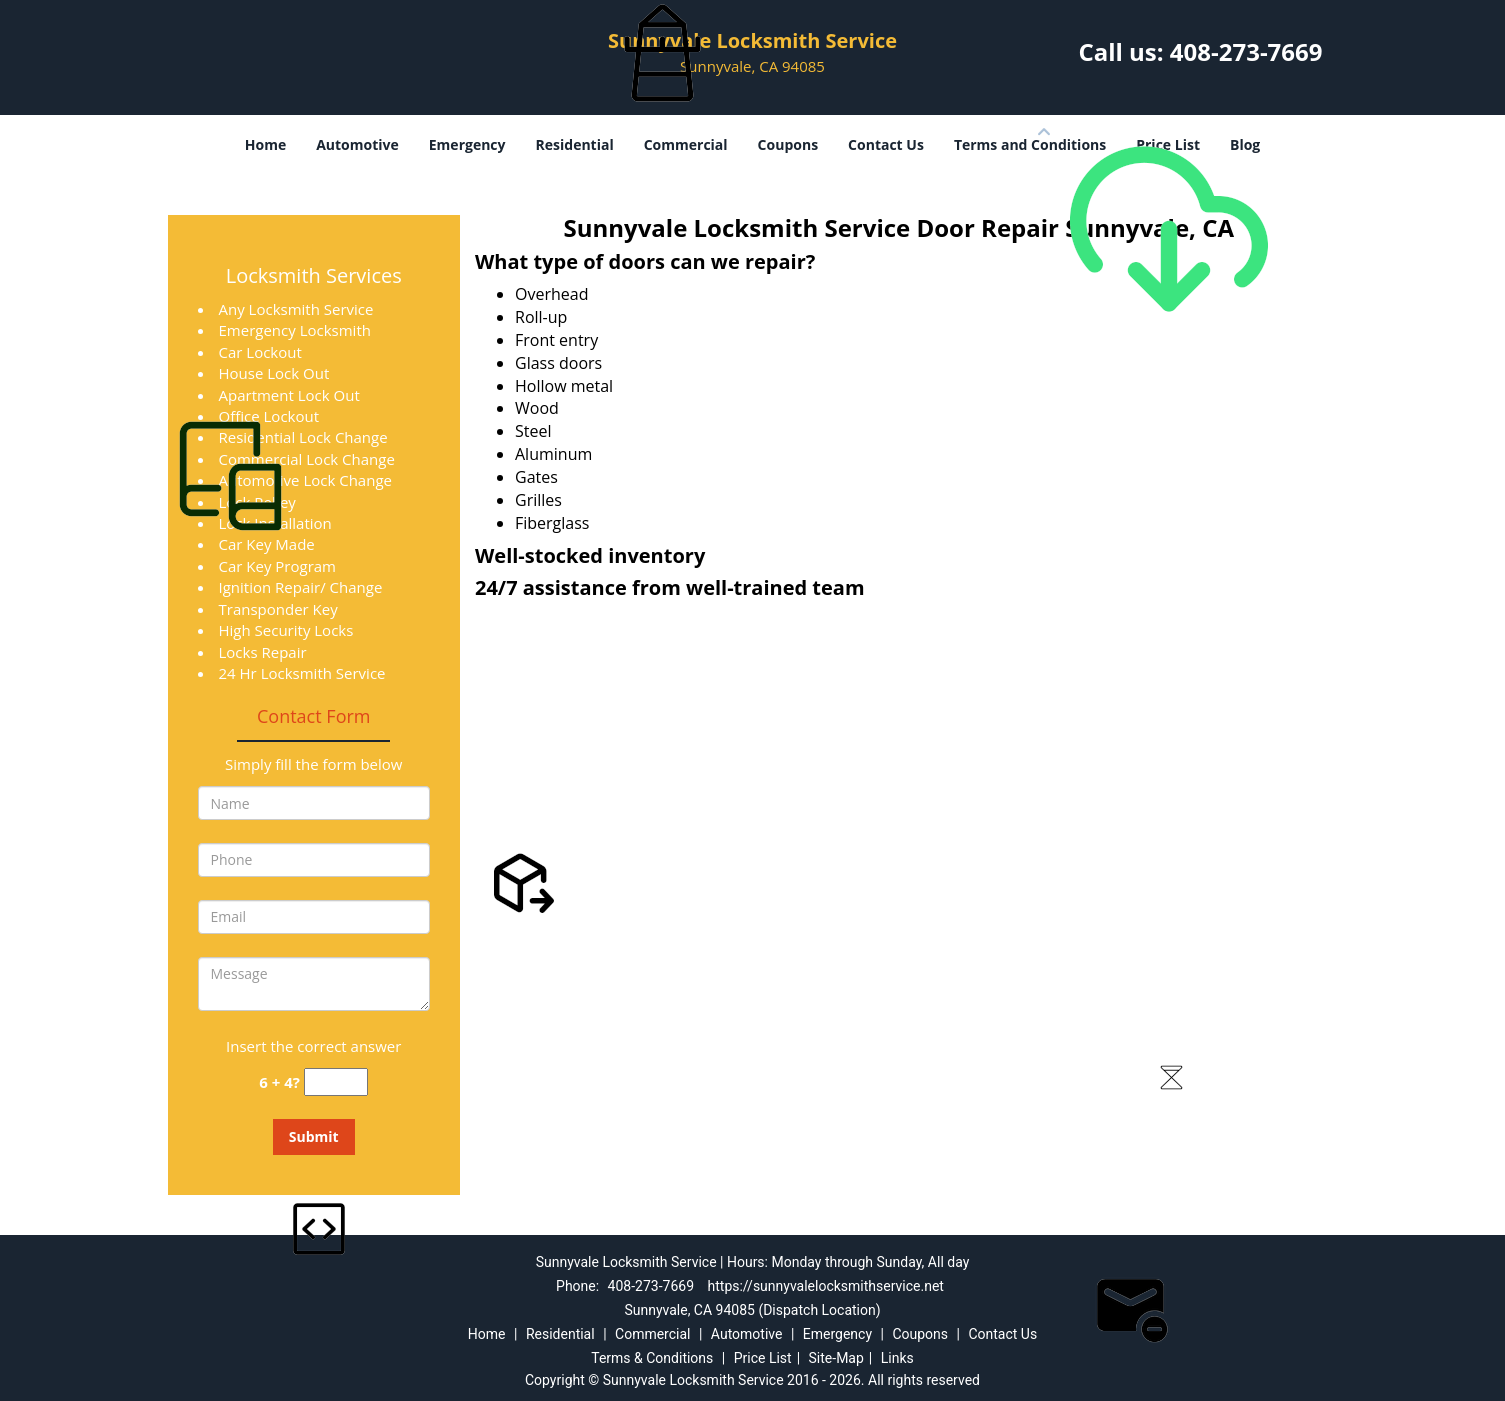 This screenshot has height=1401, width=1505. What do you see at coordinates (524, 883) in the screenshot?
I see `view packages that depend on this repository` at bounding box center [524, 883].